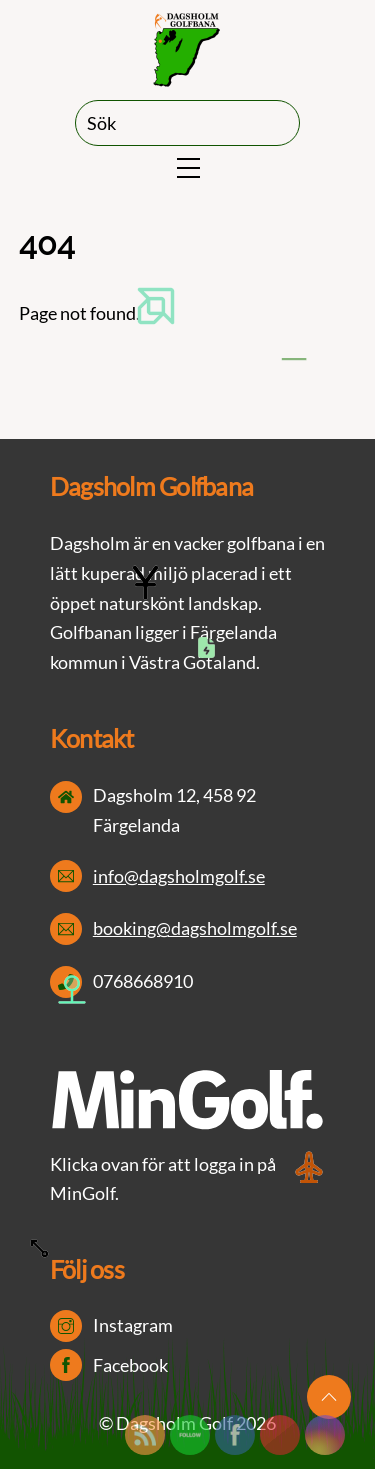 The image size is (375, 1469). What do you see at coordinates (309, 1168) in the screenshot?
I see `view wind energy or renewable power settings` at bounding box center [309, 1168].